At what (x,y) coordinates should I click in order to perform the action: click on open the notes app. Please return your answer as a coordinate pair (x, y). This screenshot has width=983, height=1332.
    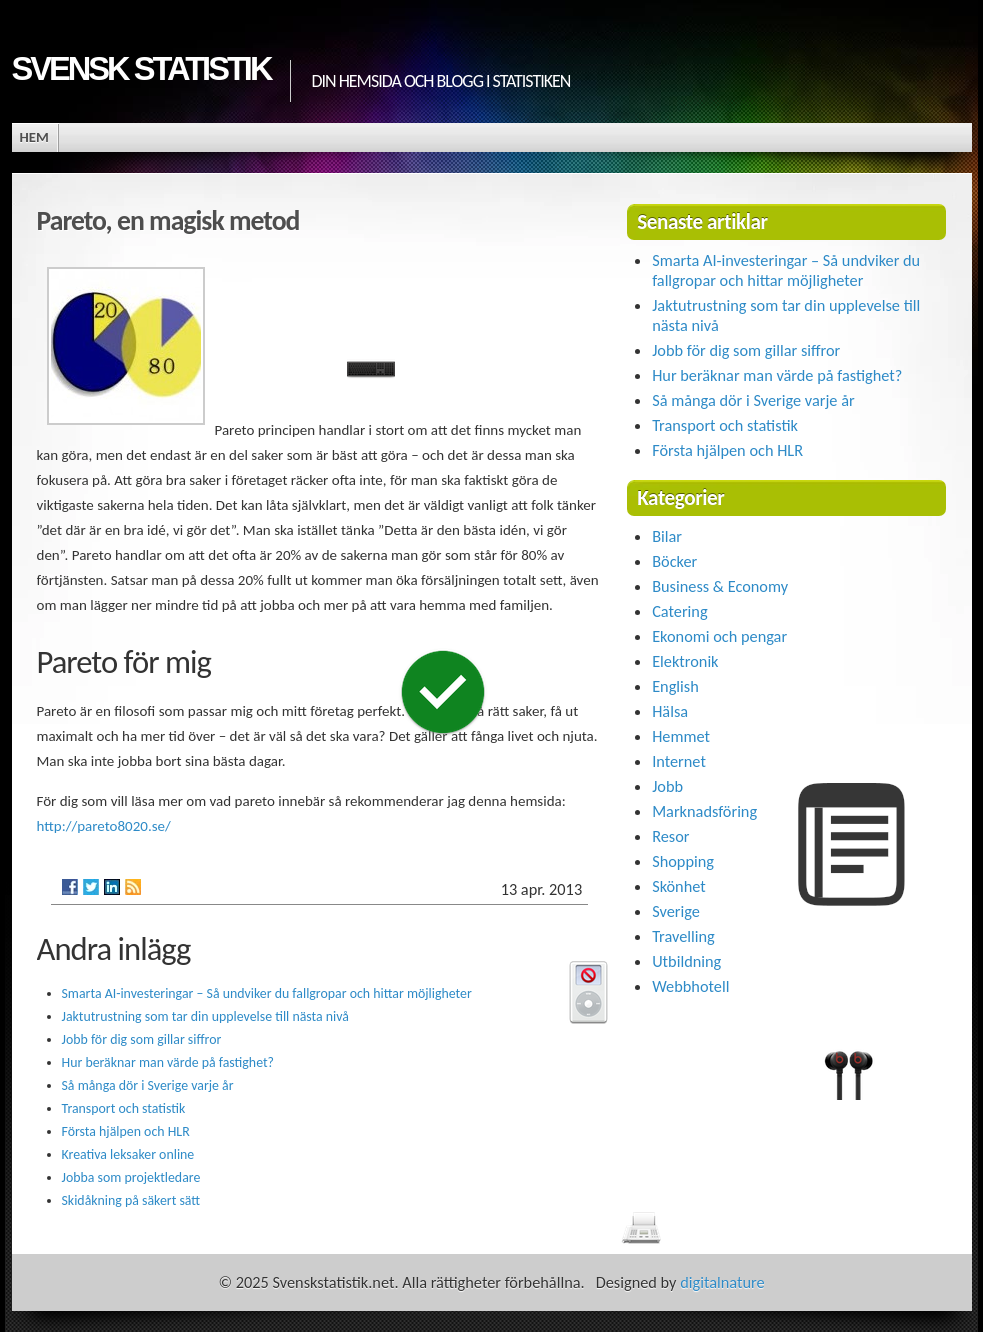
    Looking at the image, I should click on (855, 848).